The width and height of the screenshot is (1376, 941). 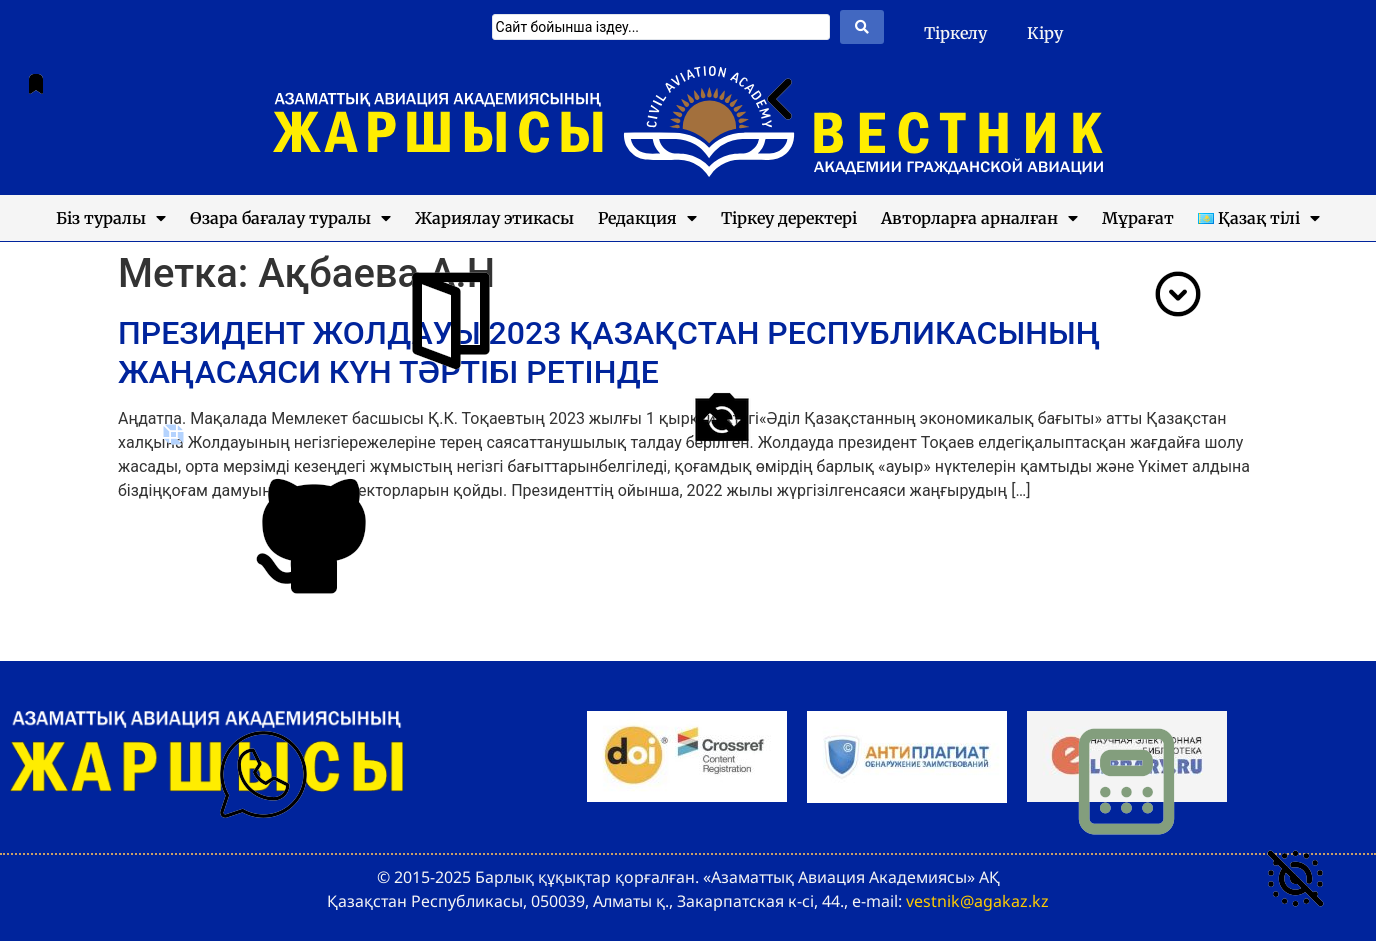 I want to click on switch to dual-screen or split view mode, so click(x=451, y=316).